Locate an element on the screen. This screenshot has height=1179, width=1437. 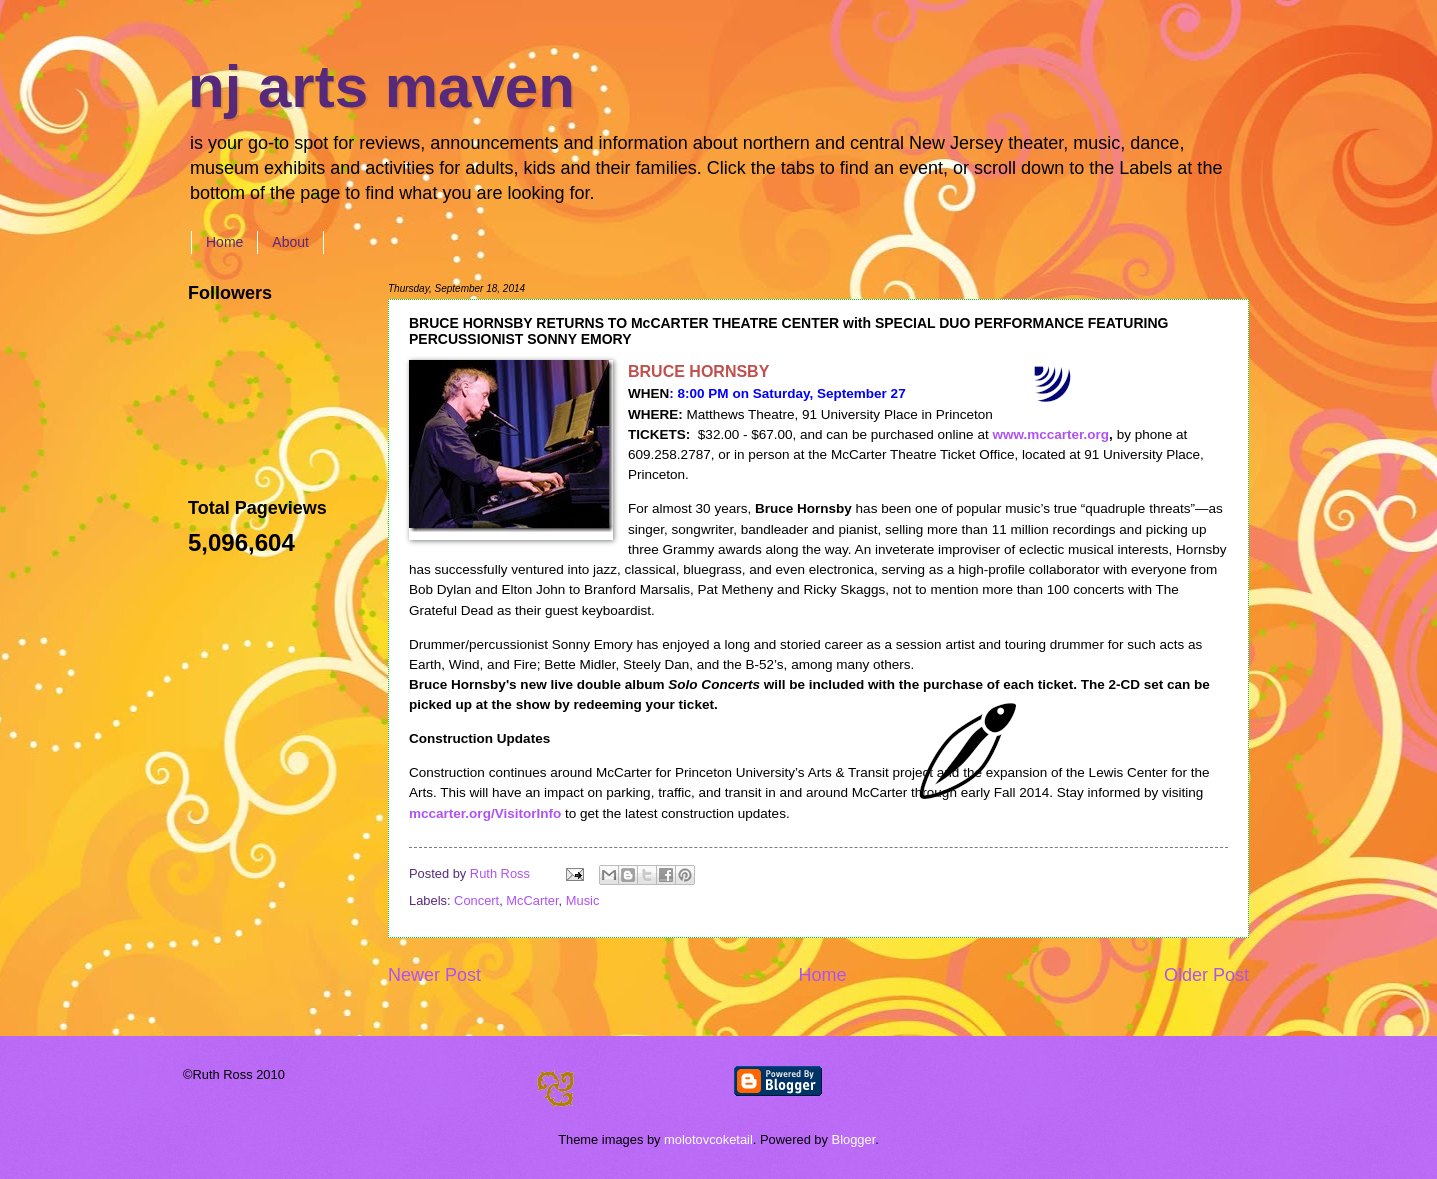
indicates early stage or growth phase in a game is located at coordinates (968, 749).